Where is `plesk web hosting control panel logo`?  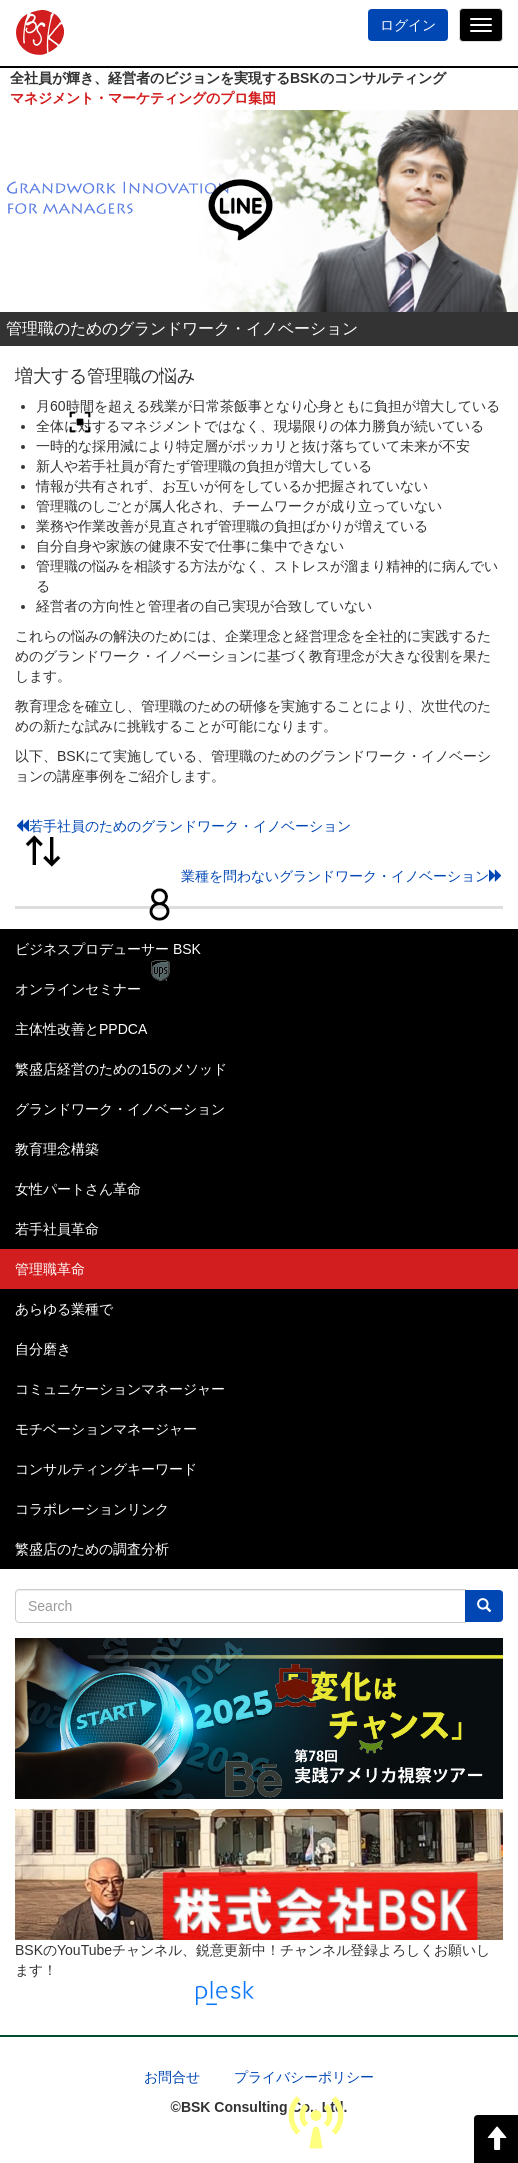
plesk web hosting control panel logo is located at coordinates (225, 1993).